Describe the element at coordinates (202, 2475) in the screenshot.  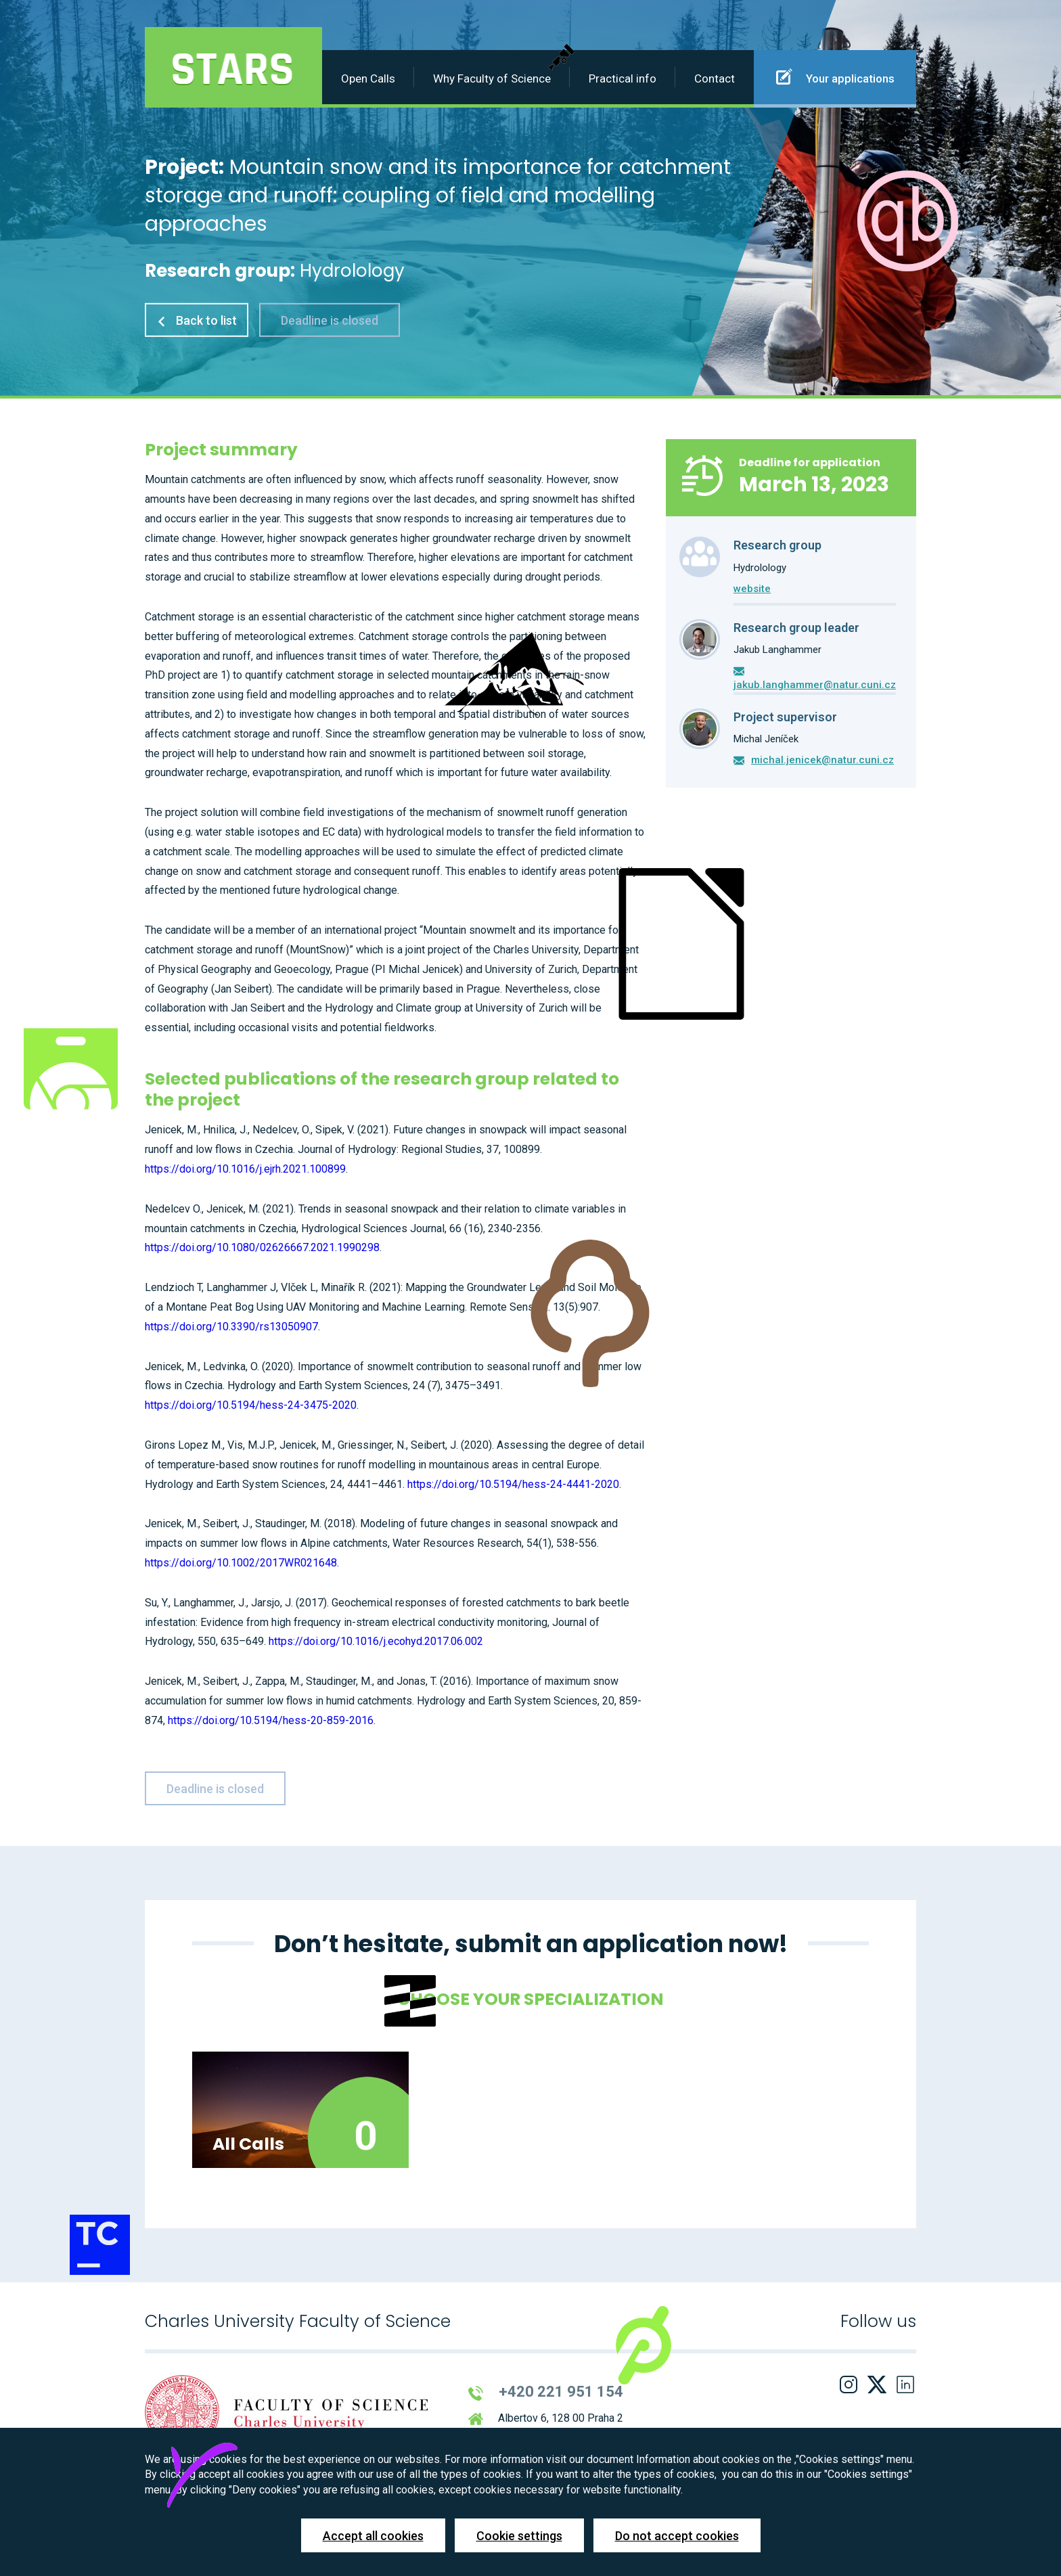
I see `payoneer payment service logo` at that location.